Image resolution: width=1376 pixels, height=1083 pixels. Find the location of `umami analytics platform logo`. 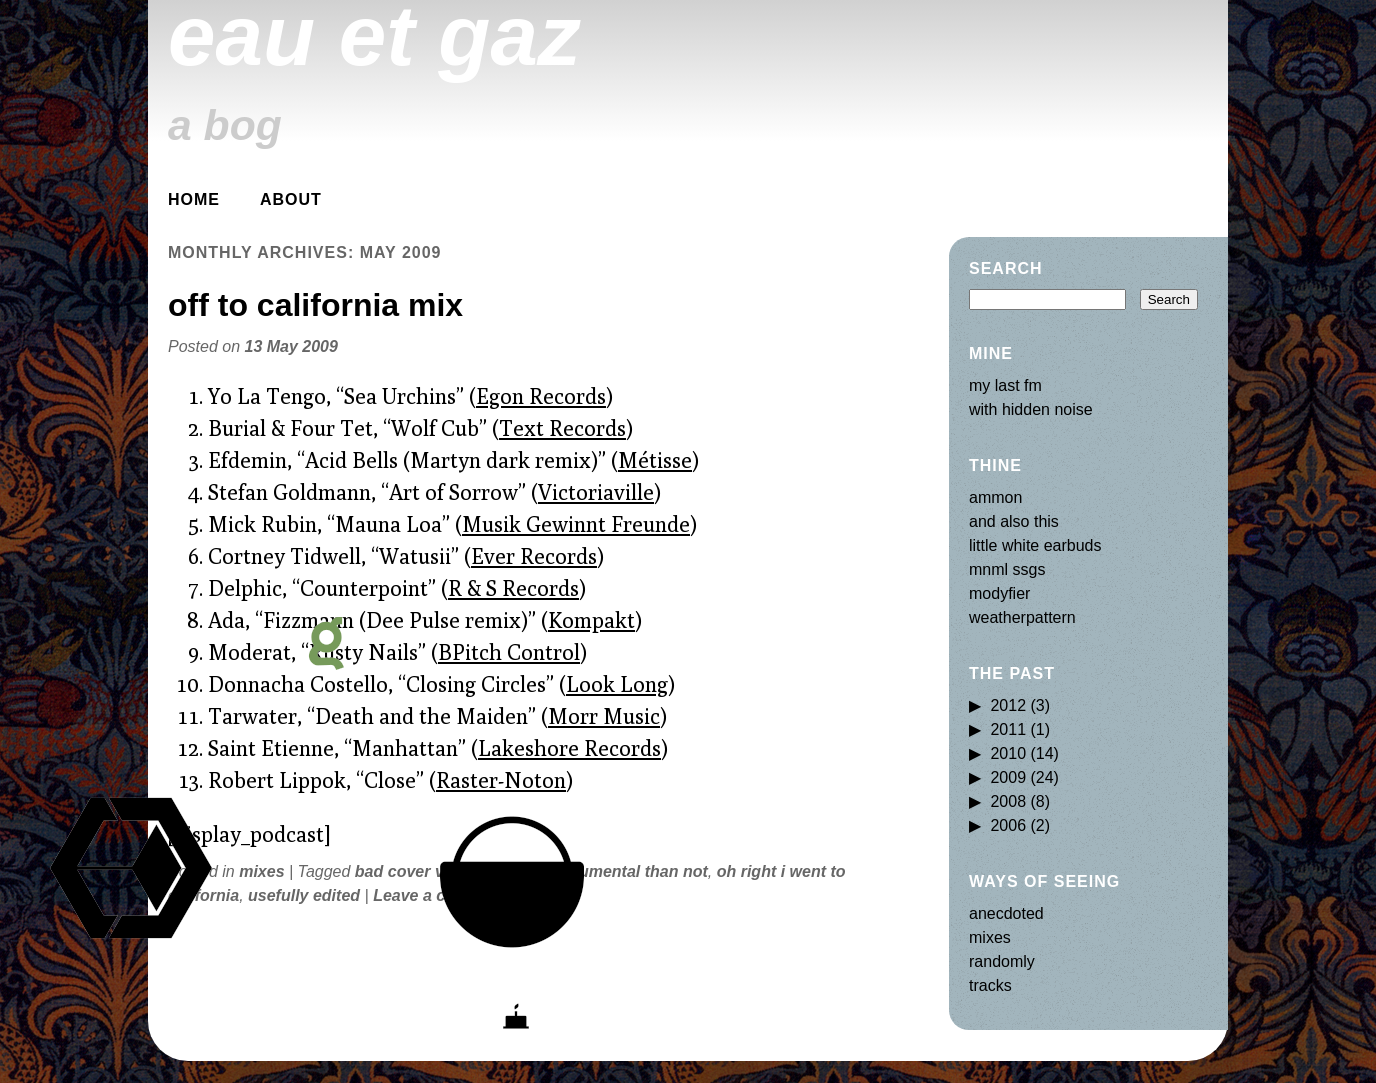

umami analytics platform logo is located at coordinates (512, 882).